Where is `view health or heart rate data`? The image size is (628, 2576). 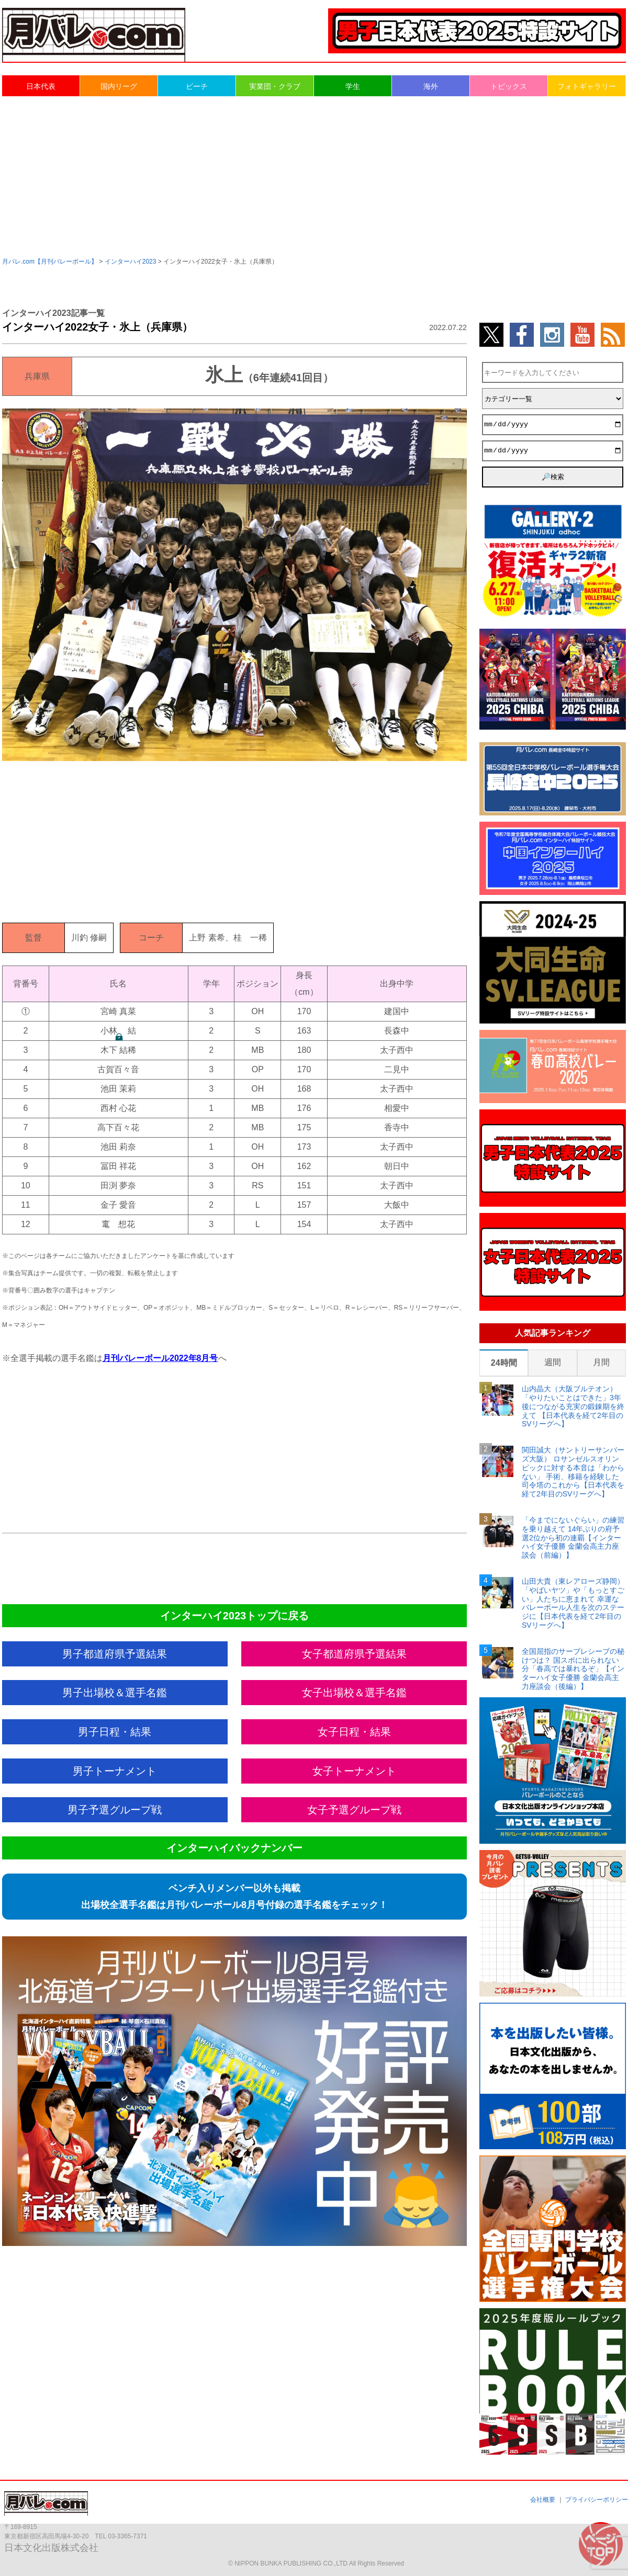 view health or heart rate data is located at coordinates (71, 2085).